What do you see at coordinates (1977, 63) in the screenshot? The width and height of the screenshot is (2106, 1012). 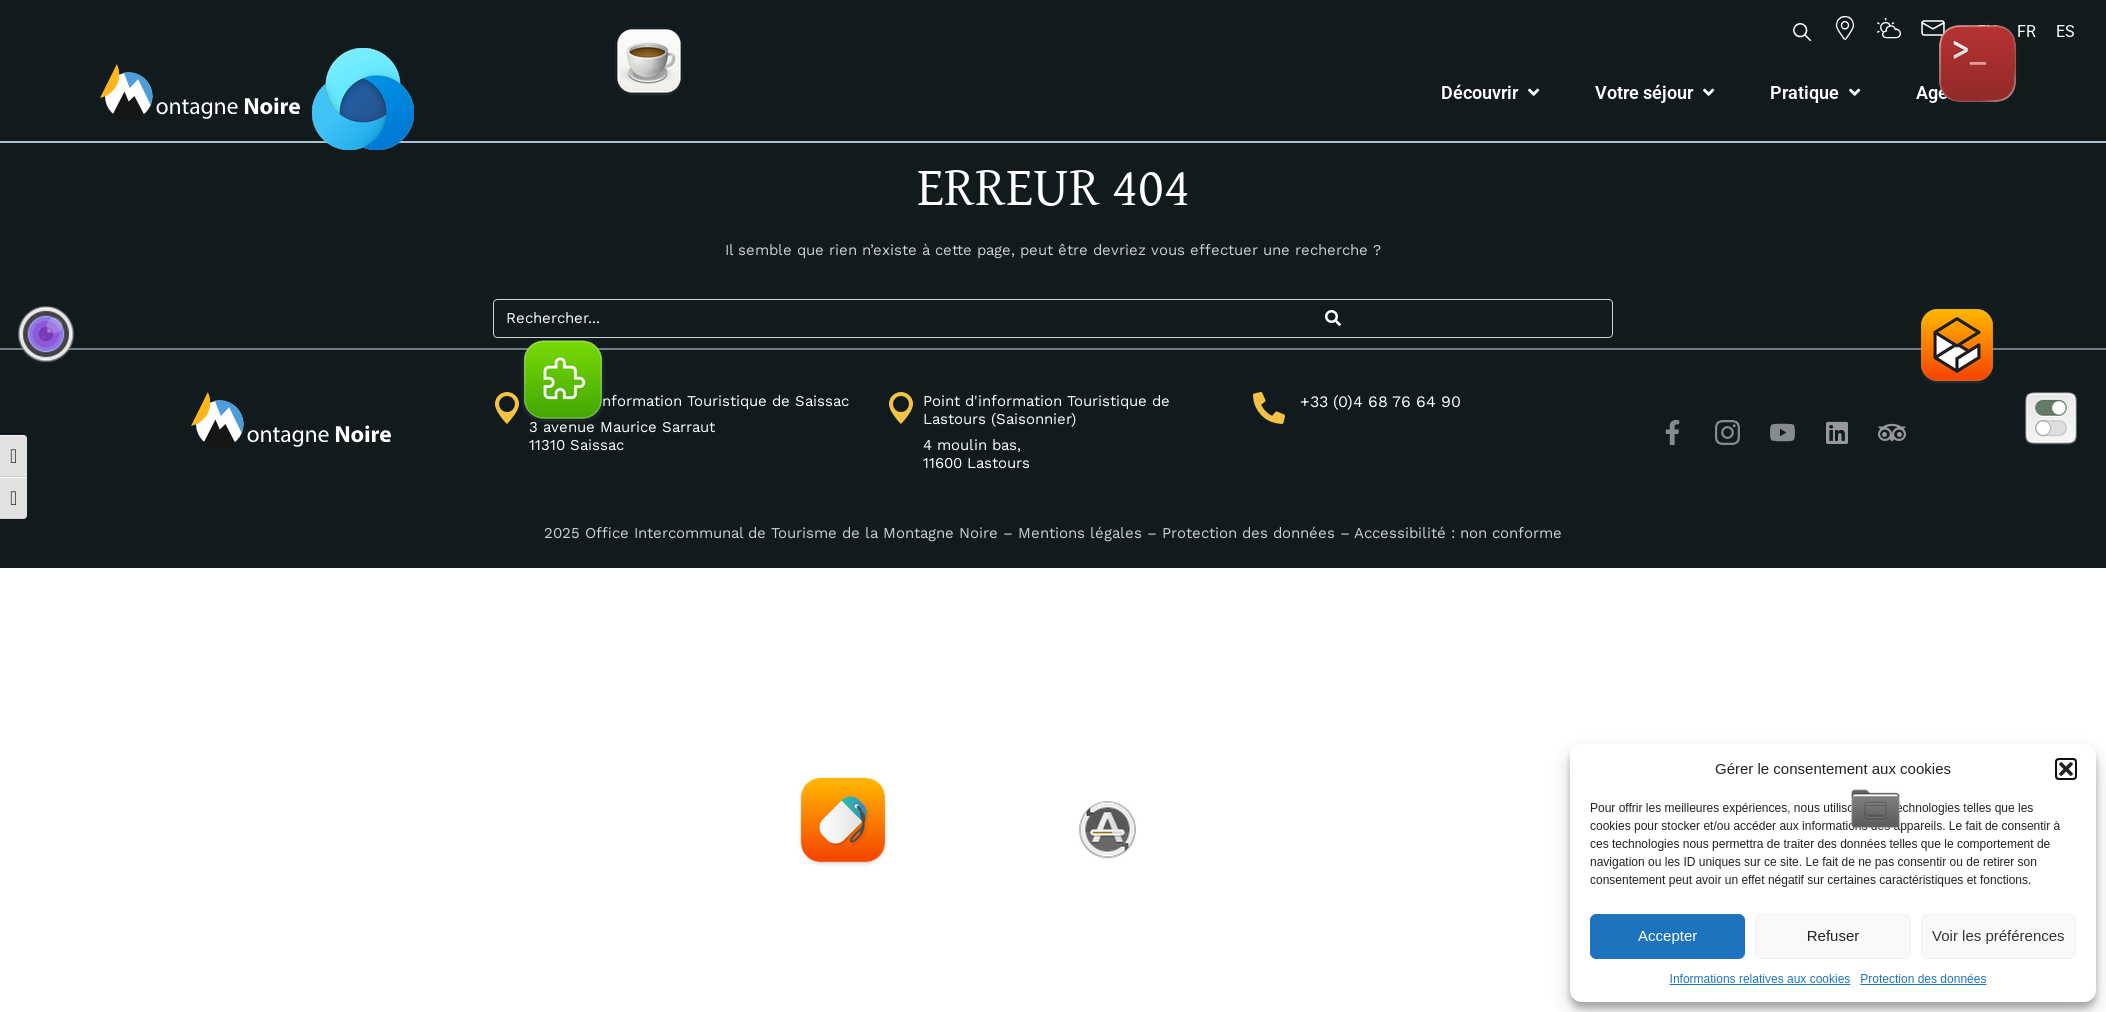 I see `open terminal with superuser/root privileges` at bounding box center [1977, 63].